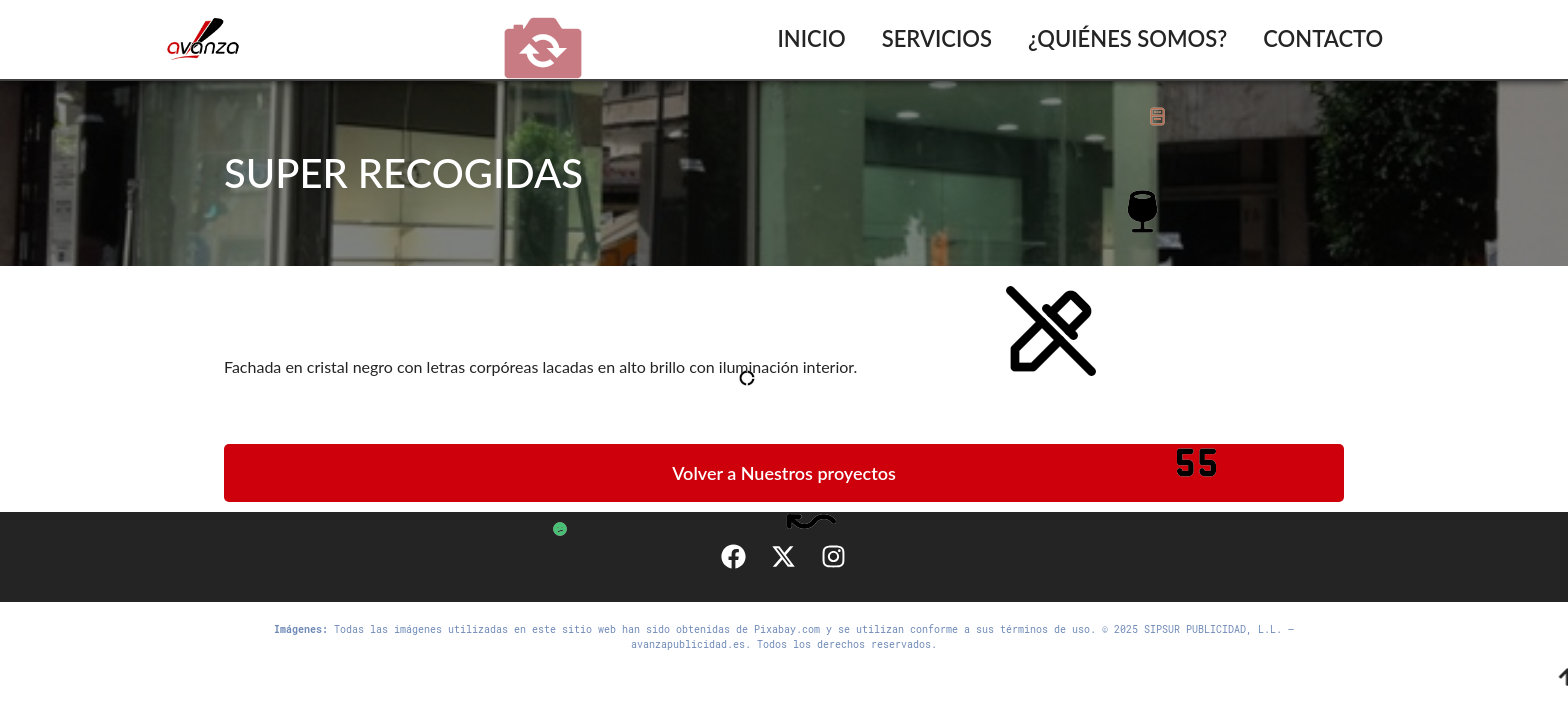 This screenshot has height=720, width=1568. Describe the element at coordinates (747, 378) in the screenshot. I see `view progress or completion status` at that location.